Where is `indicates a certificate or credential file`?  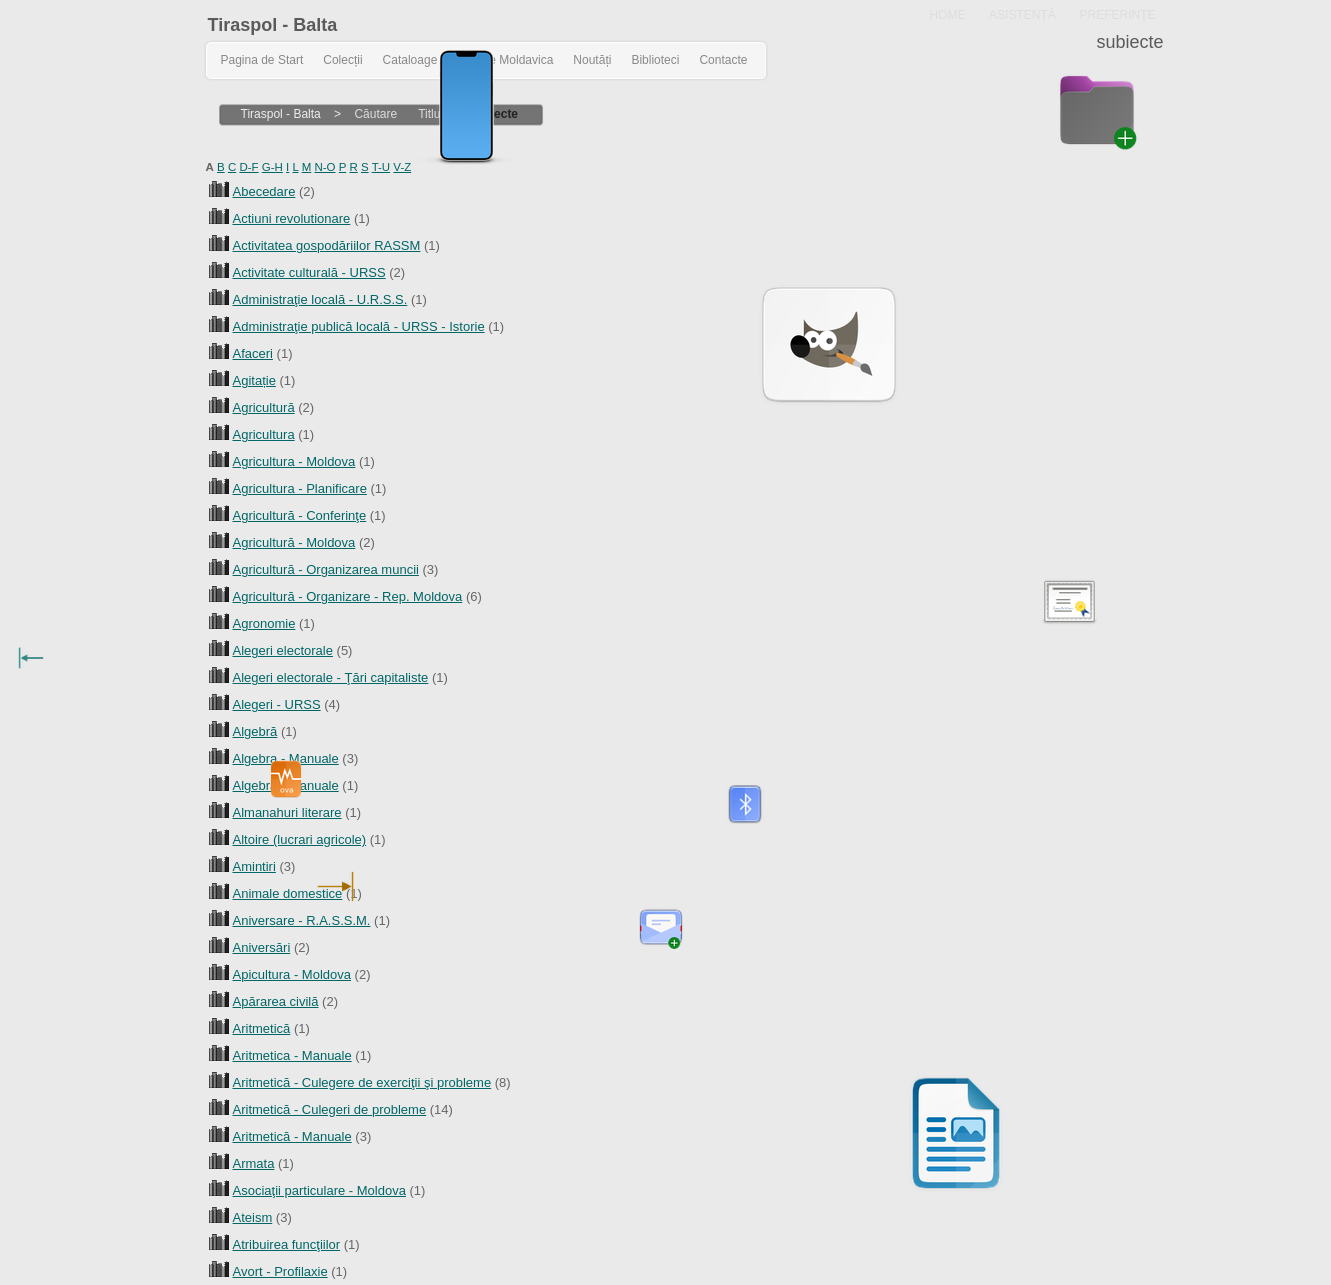 indicates a certificate or credential file is located at coordinates (1069, 602).